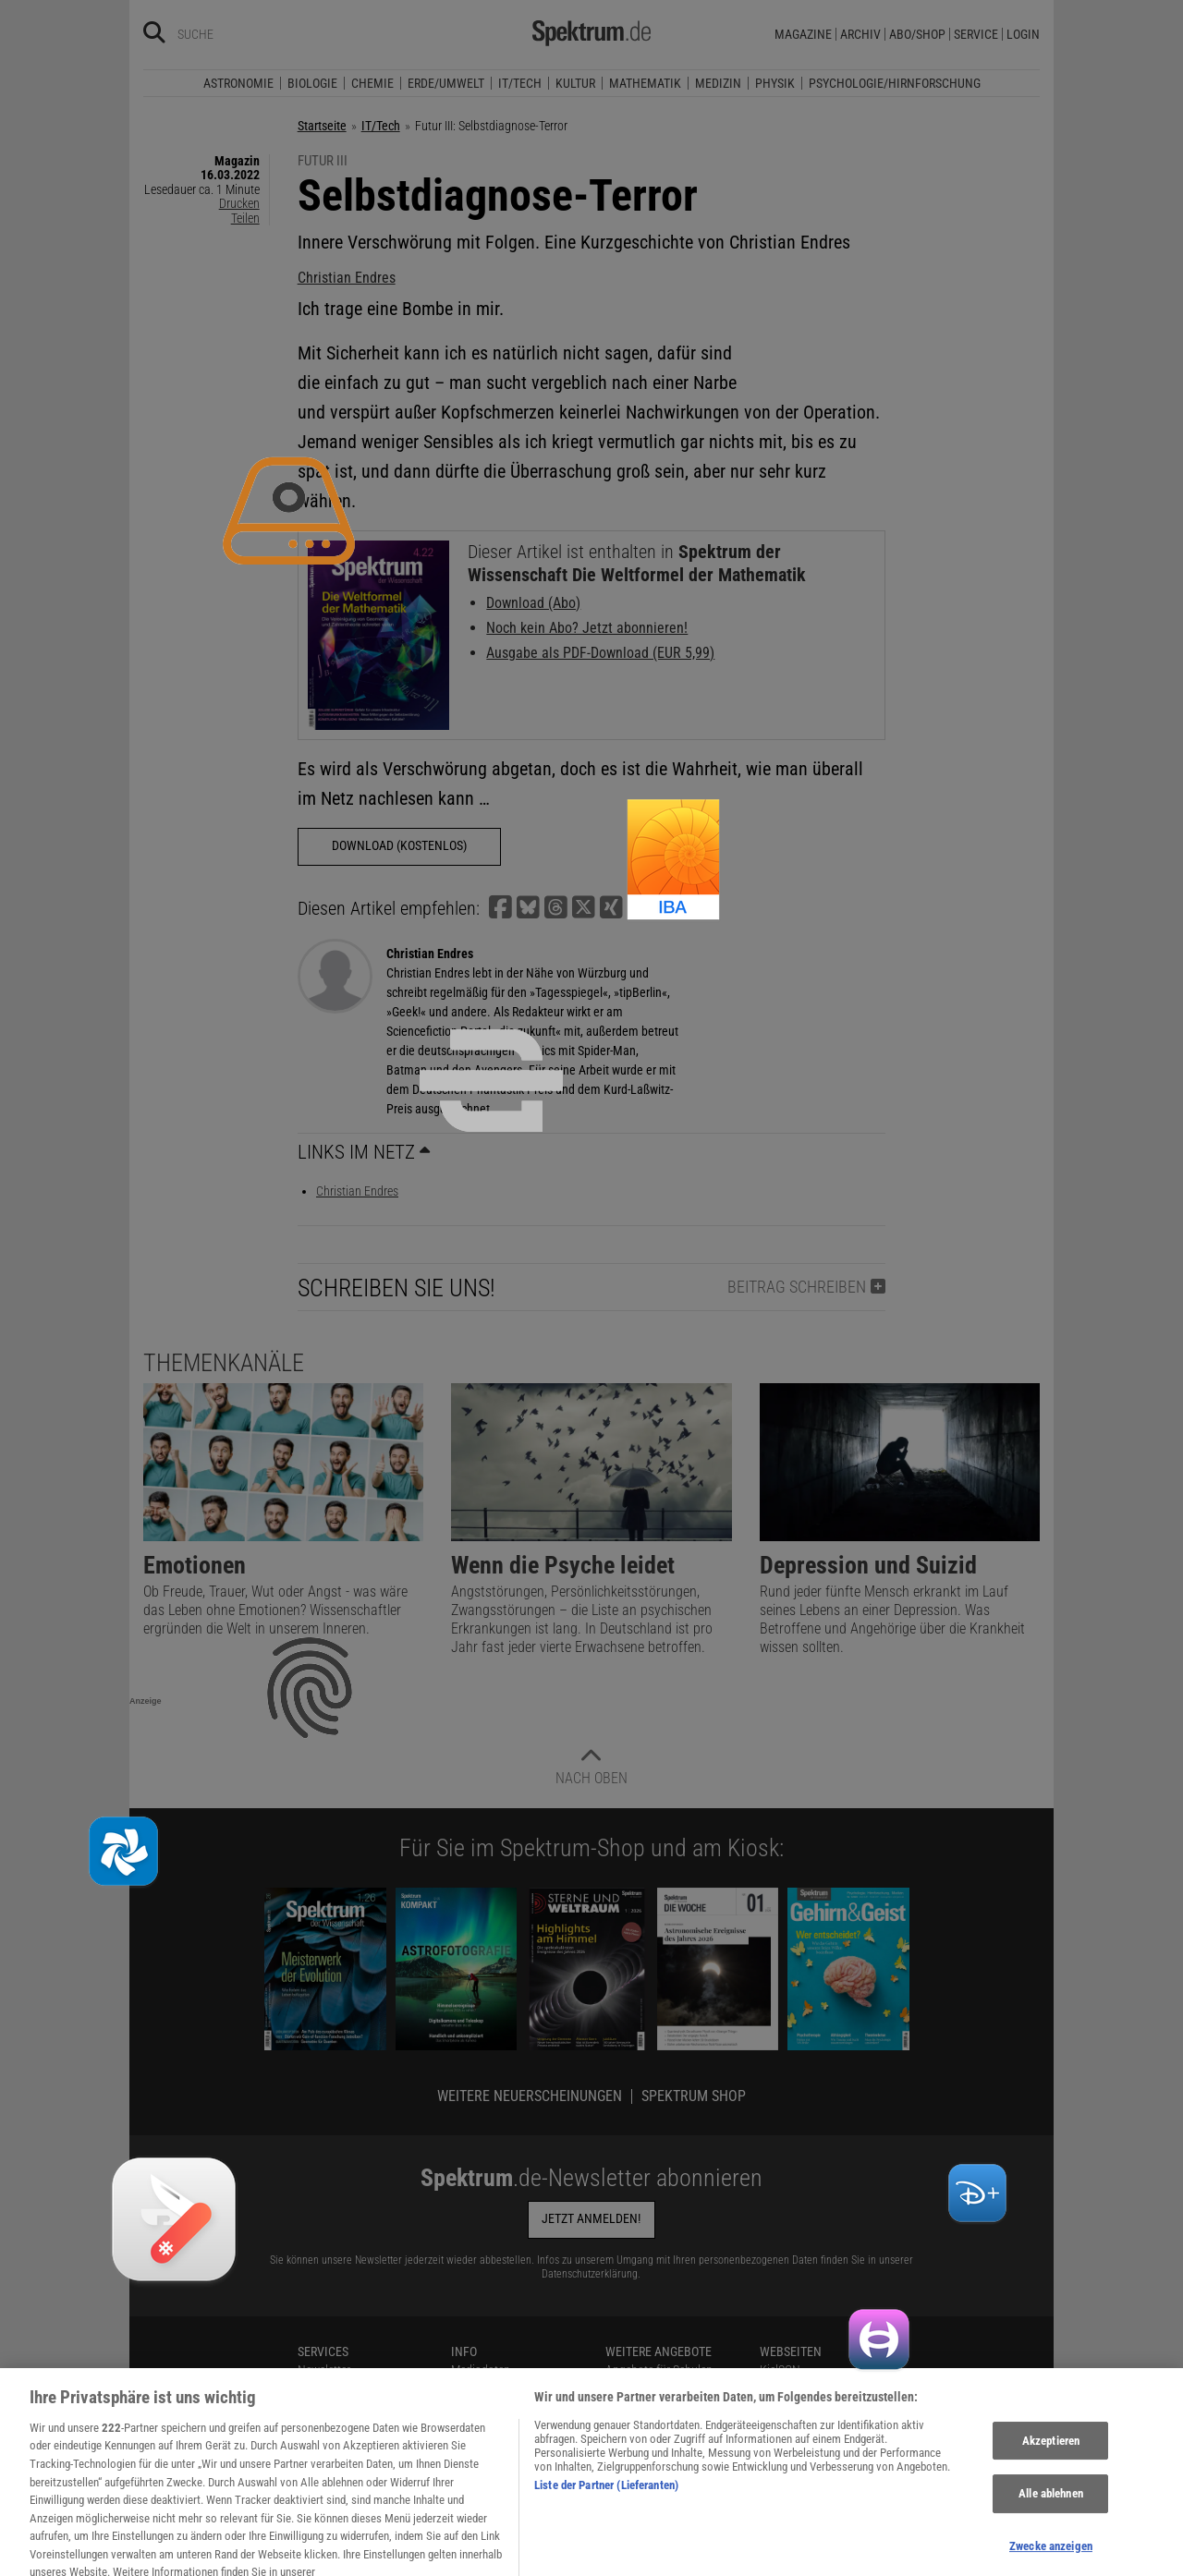 This screenshot has height=2576, width=1183. I want to click on open the Disney+ streaming app, so click(977, 2193).